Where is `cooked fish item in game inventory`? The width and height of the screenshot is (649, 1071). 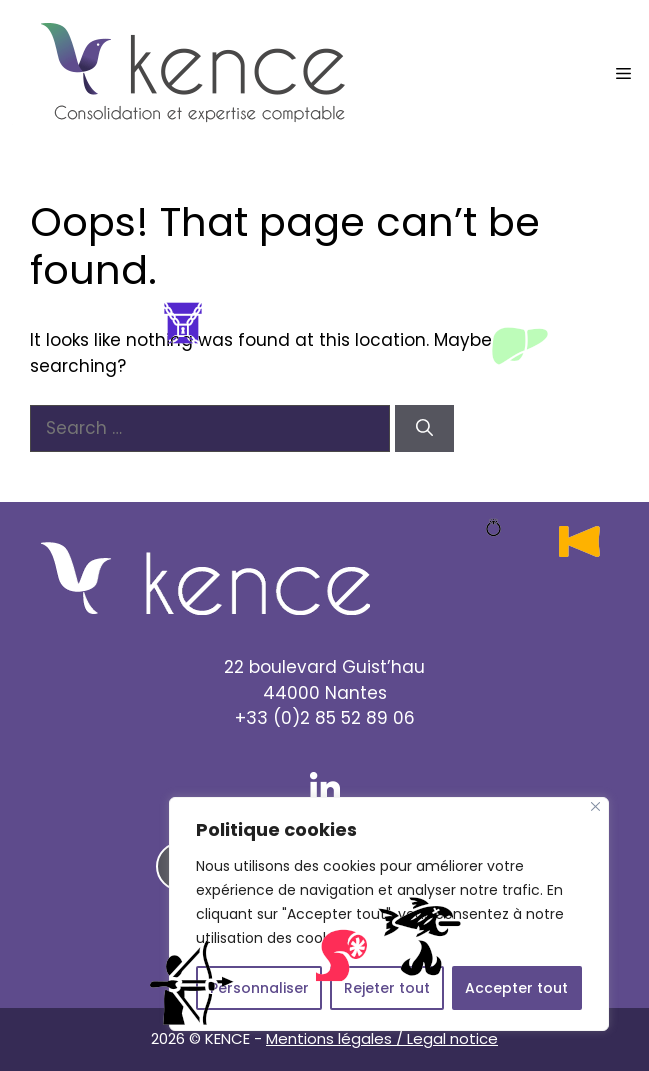 cooked fish item in game inventory is located at coordinates (419, 936).